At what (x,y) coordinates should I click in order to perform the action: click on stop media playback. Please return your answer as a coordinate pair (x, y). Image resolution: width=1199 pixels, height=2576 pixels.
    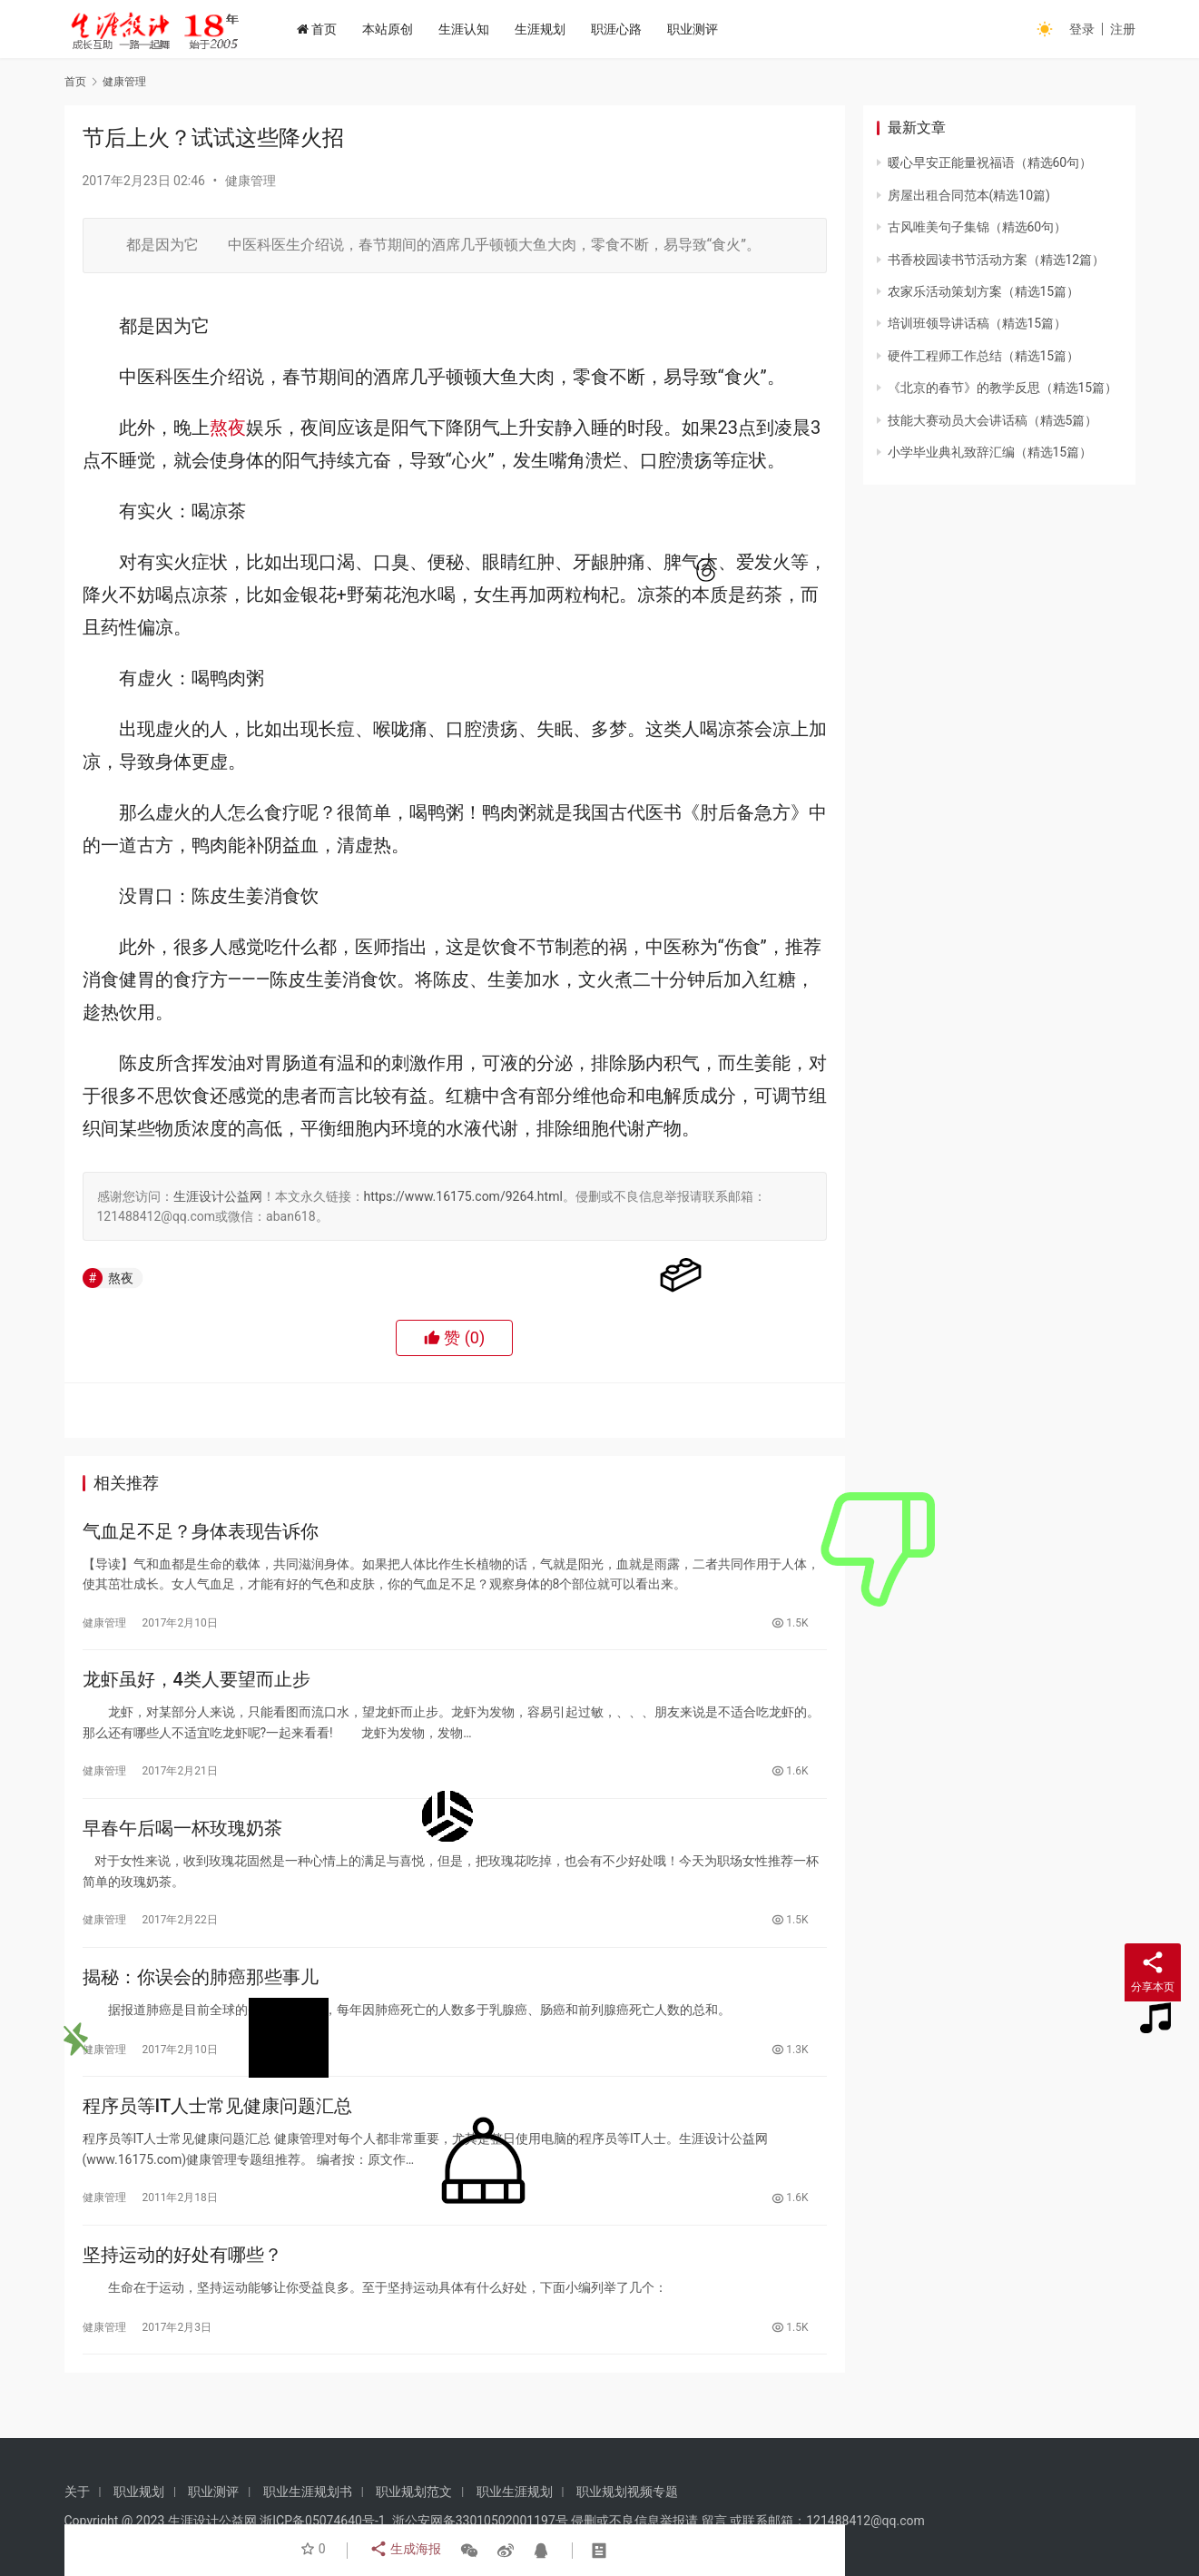
    Looking at the image, I should click on (289, 2038).